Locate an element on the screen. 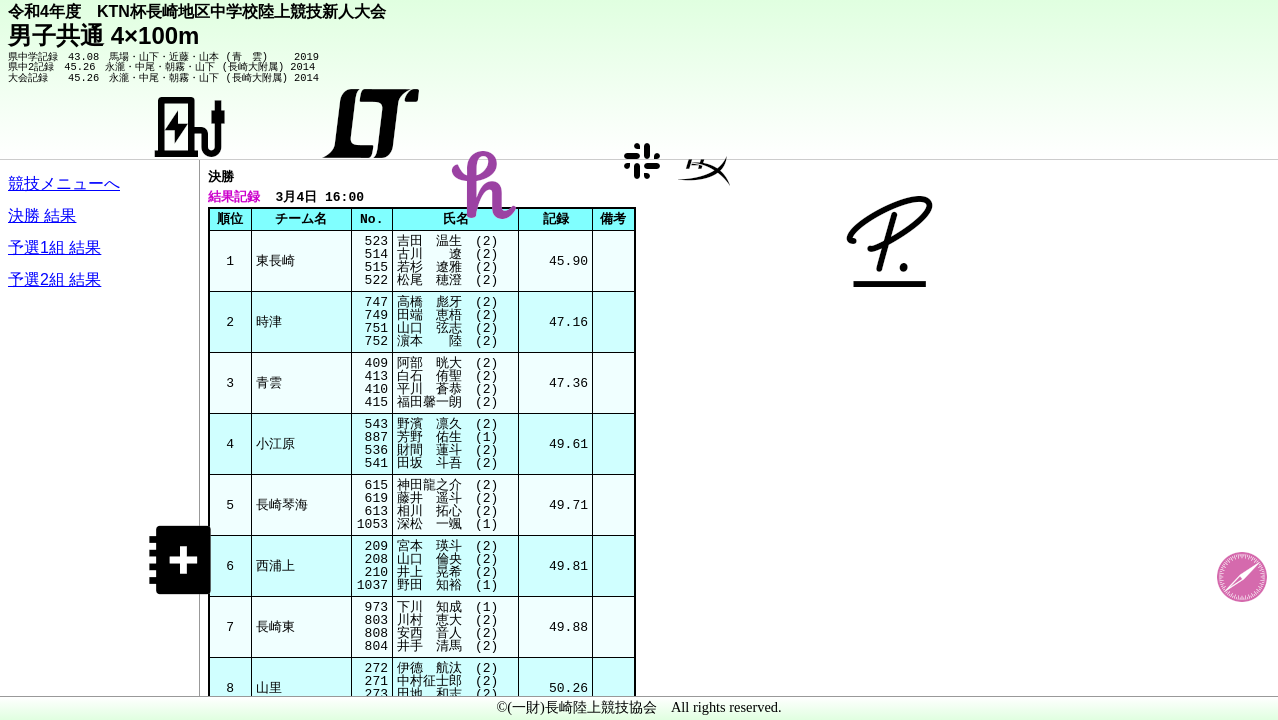 The width and height of the screenshot is (1278, 720). open the Honey browser extension is located at coordinates (484, 185).